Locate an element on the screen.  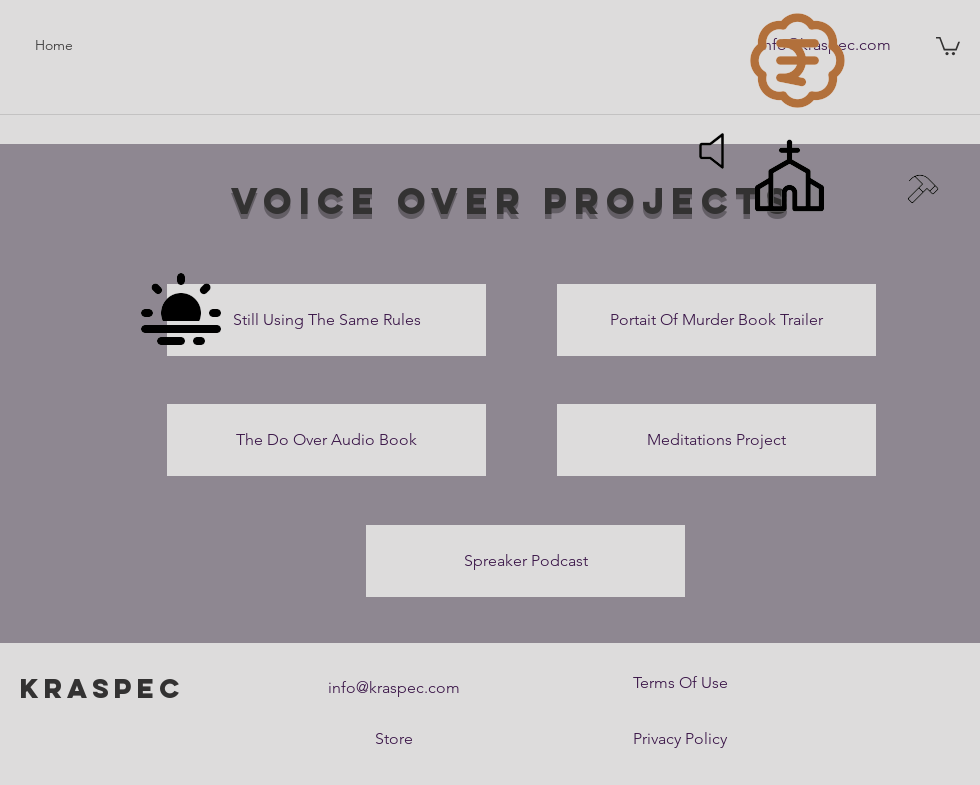
view Indian rupee pricing or payment is located at coordinates (797, 60).